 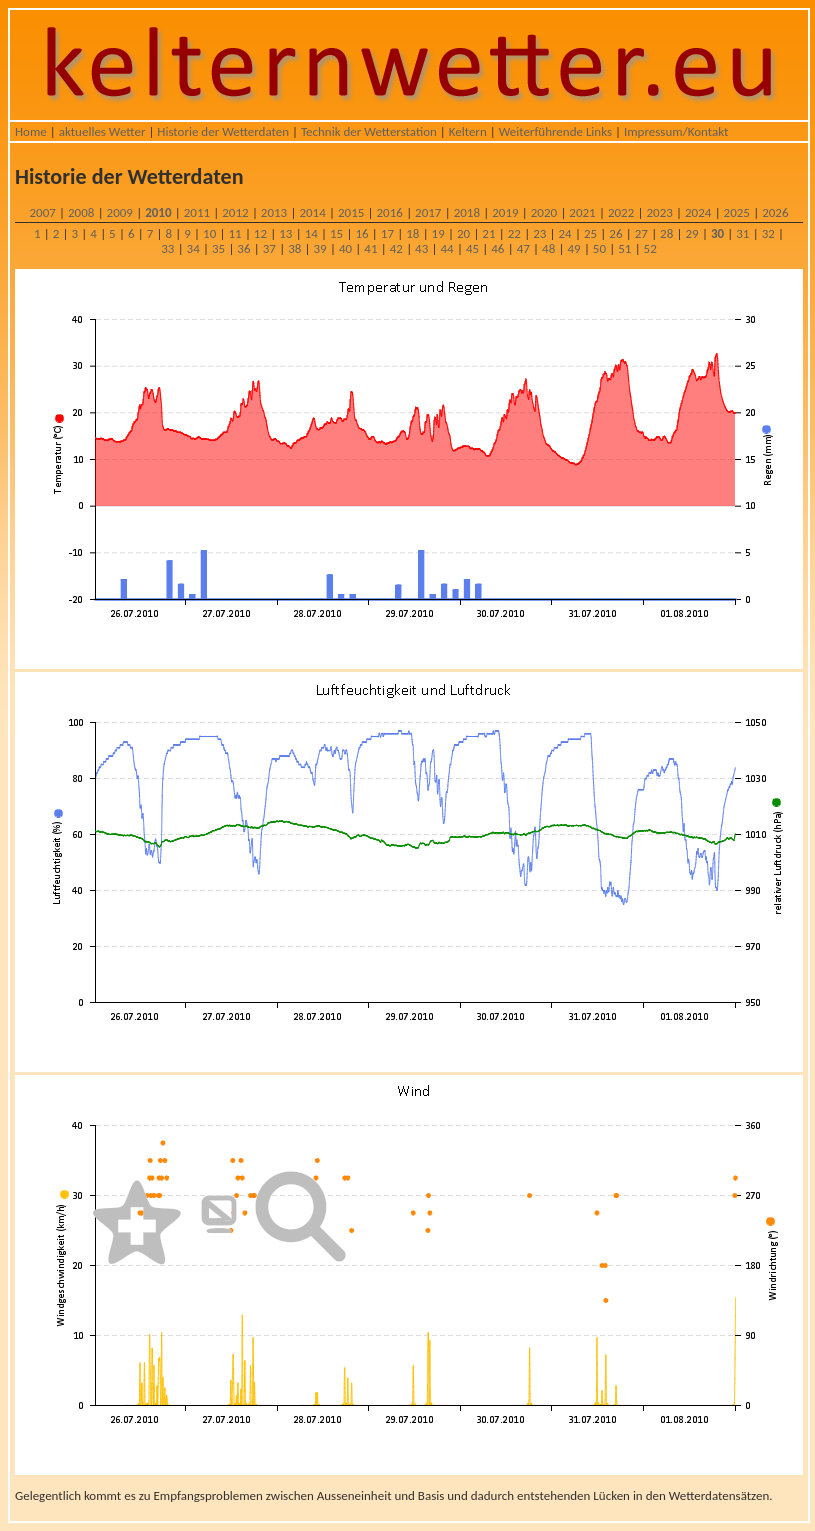 I want to click on add to favorites, so click(x=137, y=1226).